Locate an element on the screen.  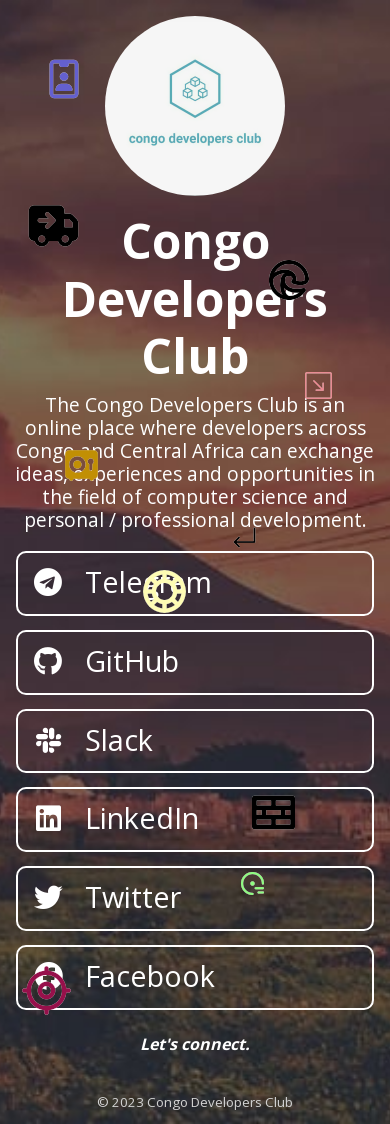
view or manage wall layout is located at coordinates (273, 812).